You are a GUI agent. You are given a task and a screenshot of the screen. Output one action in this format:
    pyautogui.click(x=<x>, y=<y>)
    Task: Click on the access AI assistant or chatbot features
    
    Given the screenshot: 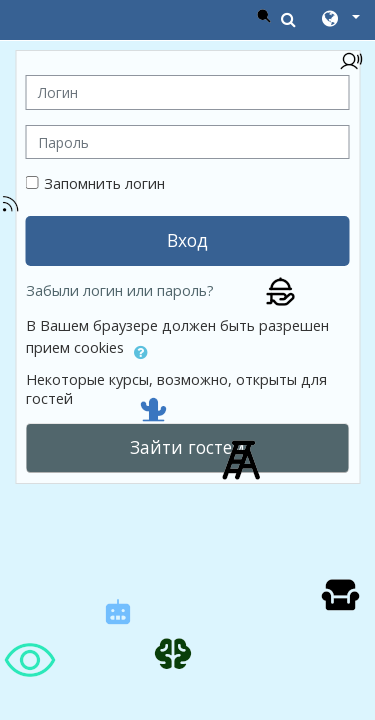 What is the action you would take?
    pyautogui.click(x=118, y=613)
    